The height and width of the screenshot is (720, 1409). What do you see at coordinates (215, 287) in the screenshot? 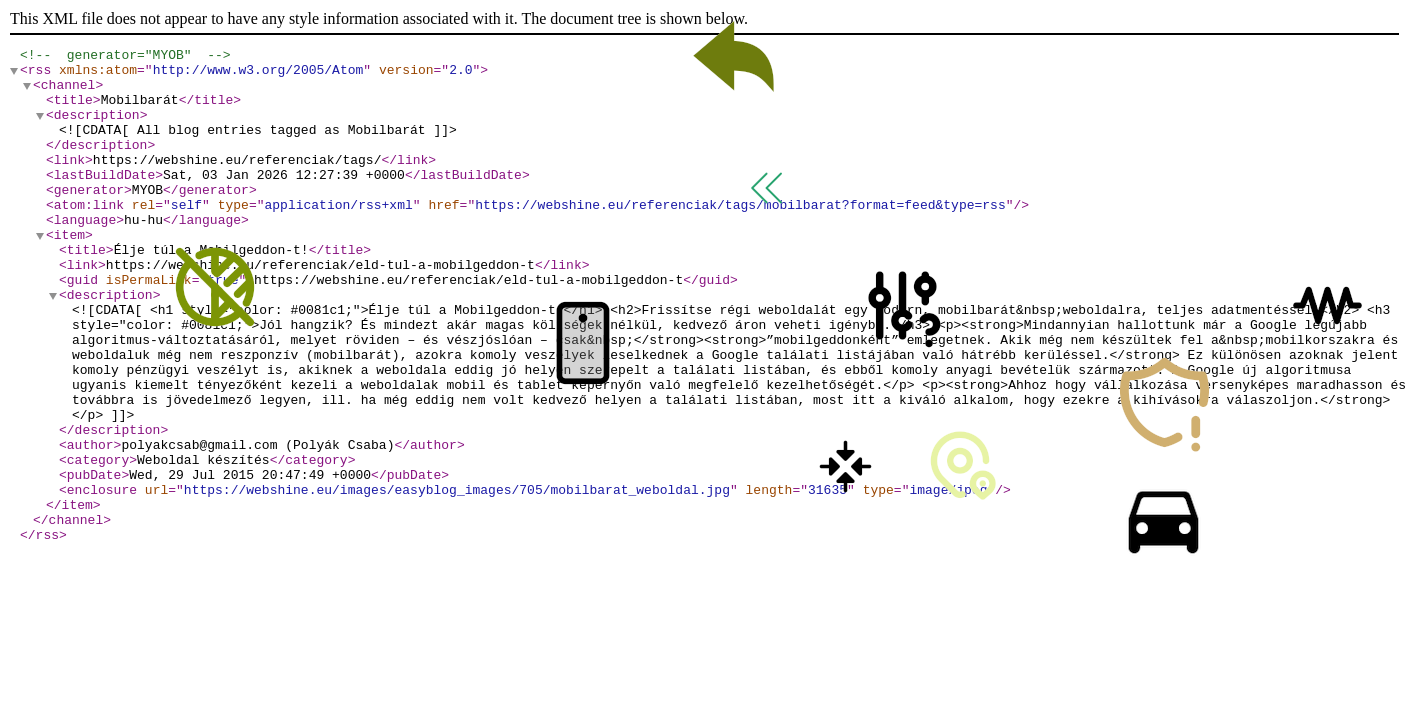
I see `disable screen brightness adjustment` at bounding box center [215, 287].